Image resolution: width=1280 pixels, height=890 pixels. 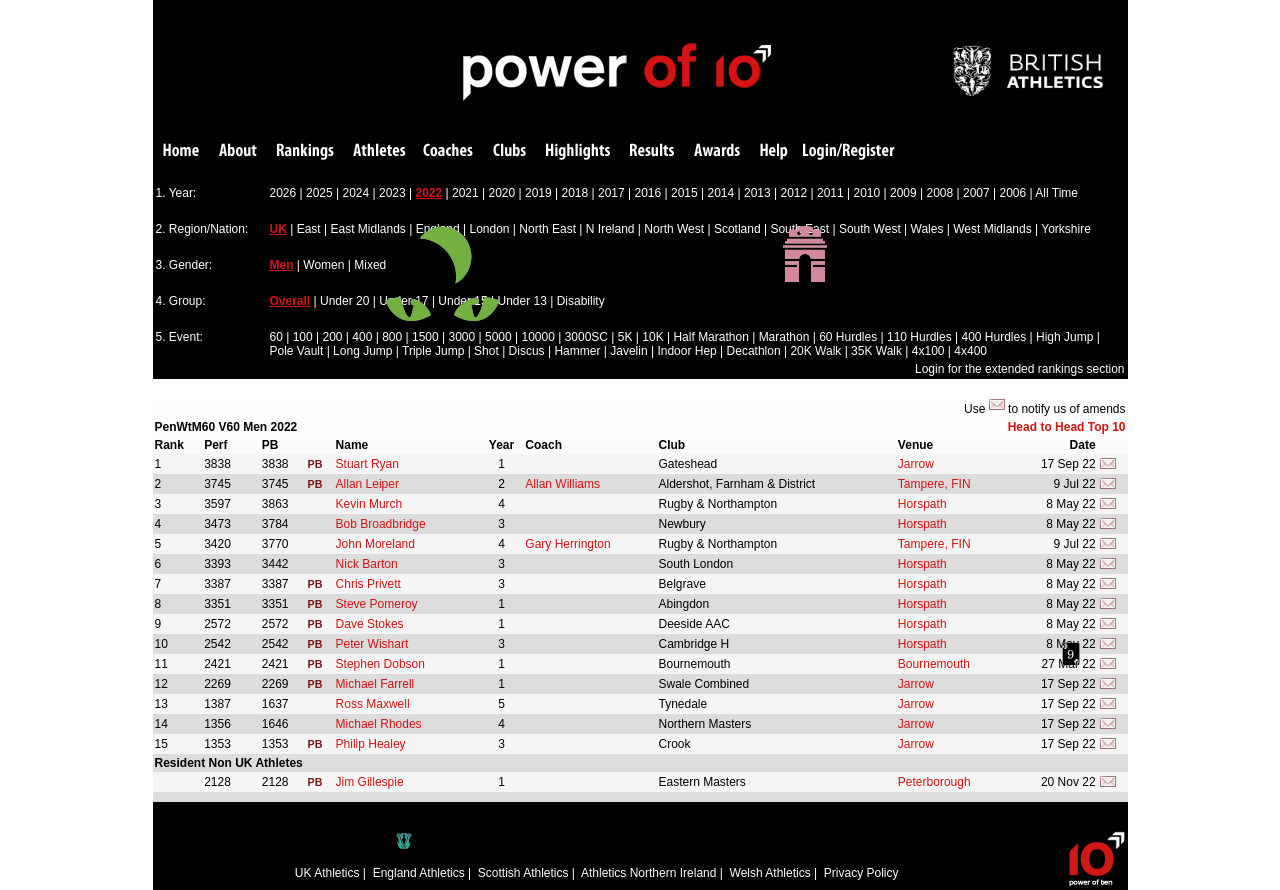 What do you see at coordinates (1071, 654) in the screenshot?
I see `nine of clubs playing card` at bounding box center [1071, 654].